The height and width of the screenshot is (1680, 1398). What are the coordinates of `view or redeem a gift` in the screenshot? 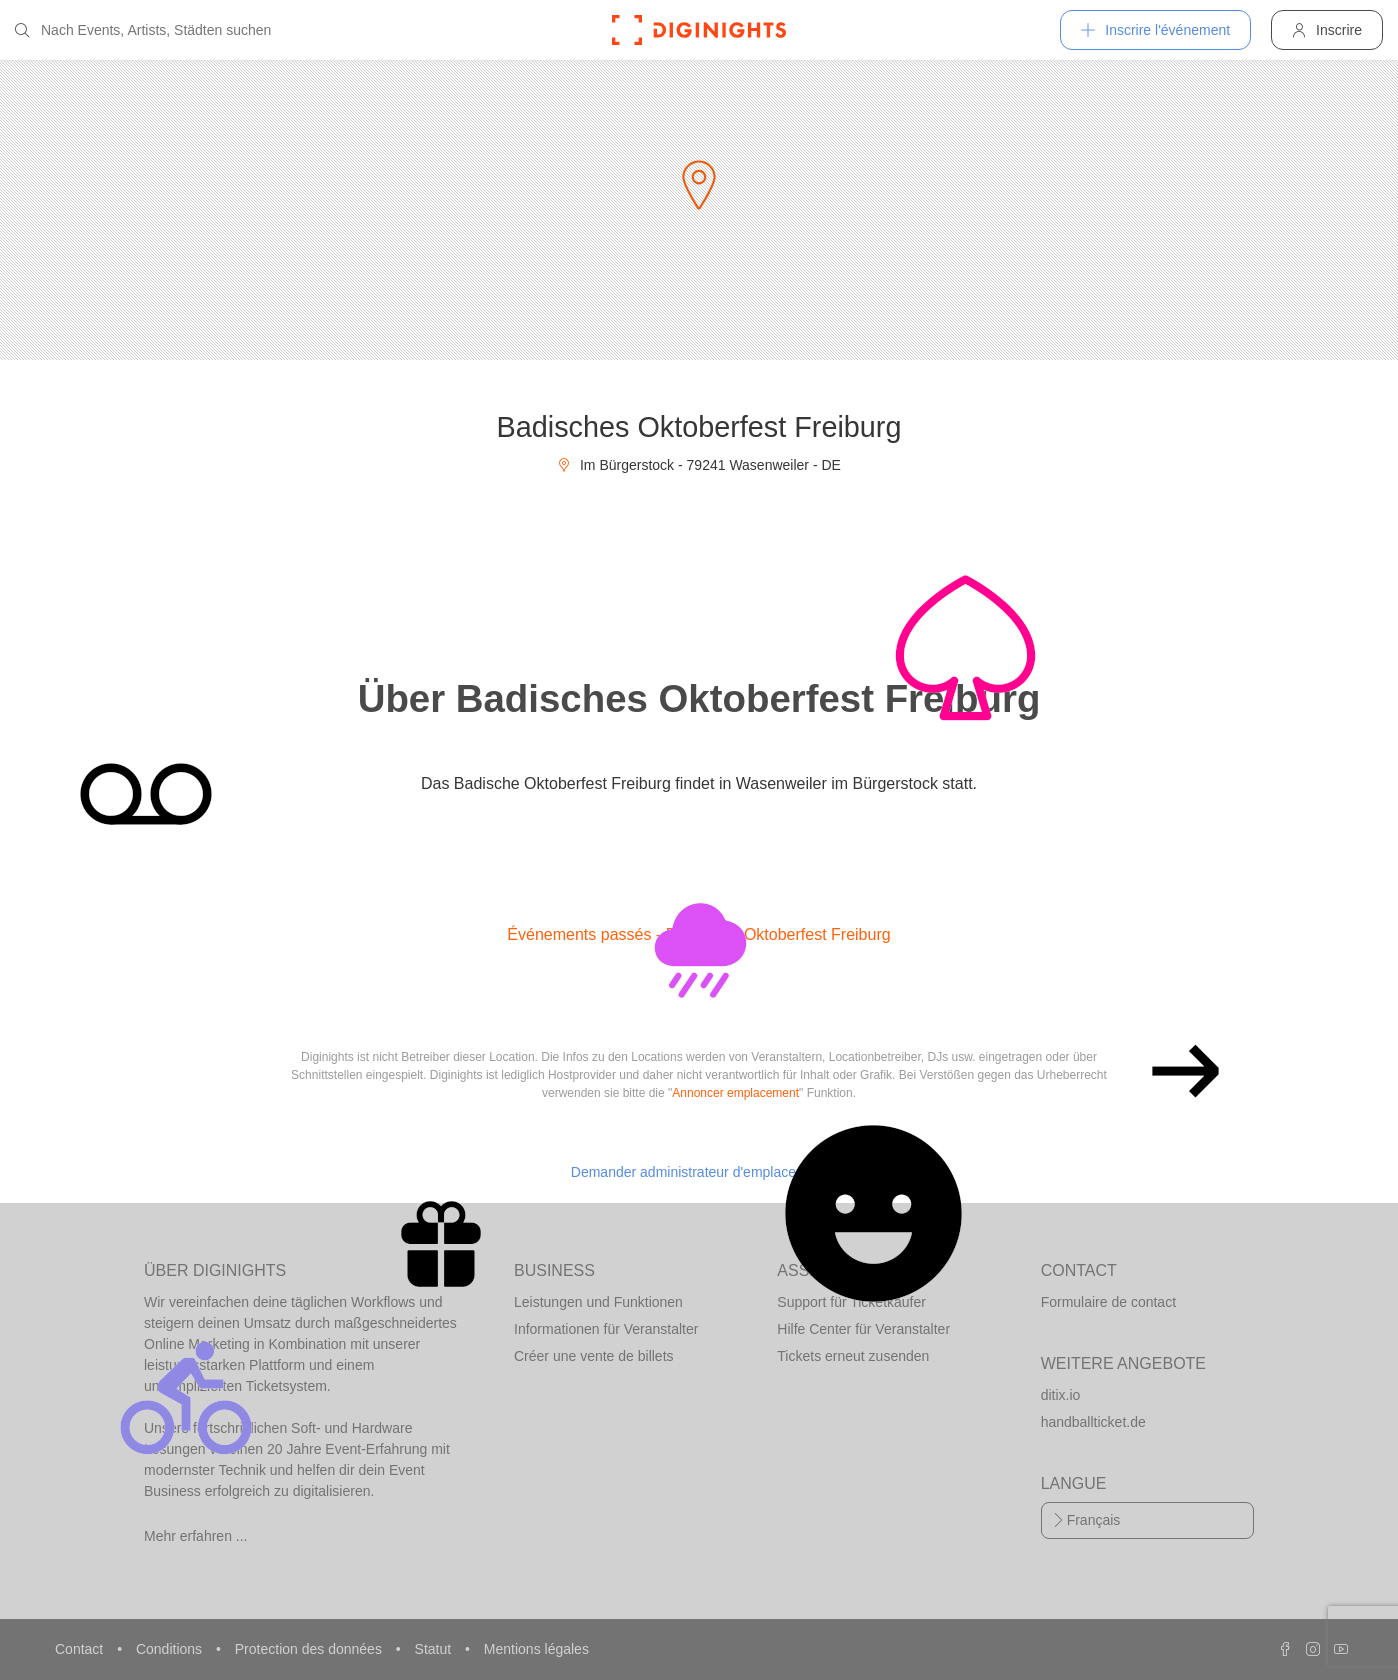 It's located at (441, 1244).